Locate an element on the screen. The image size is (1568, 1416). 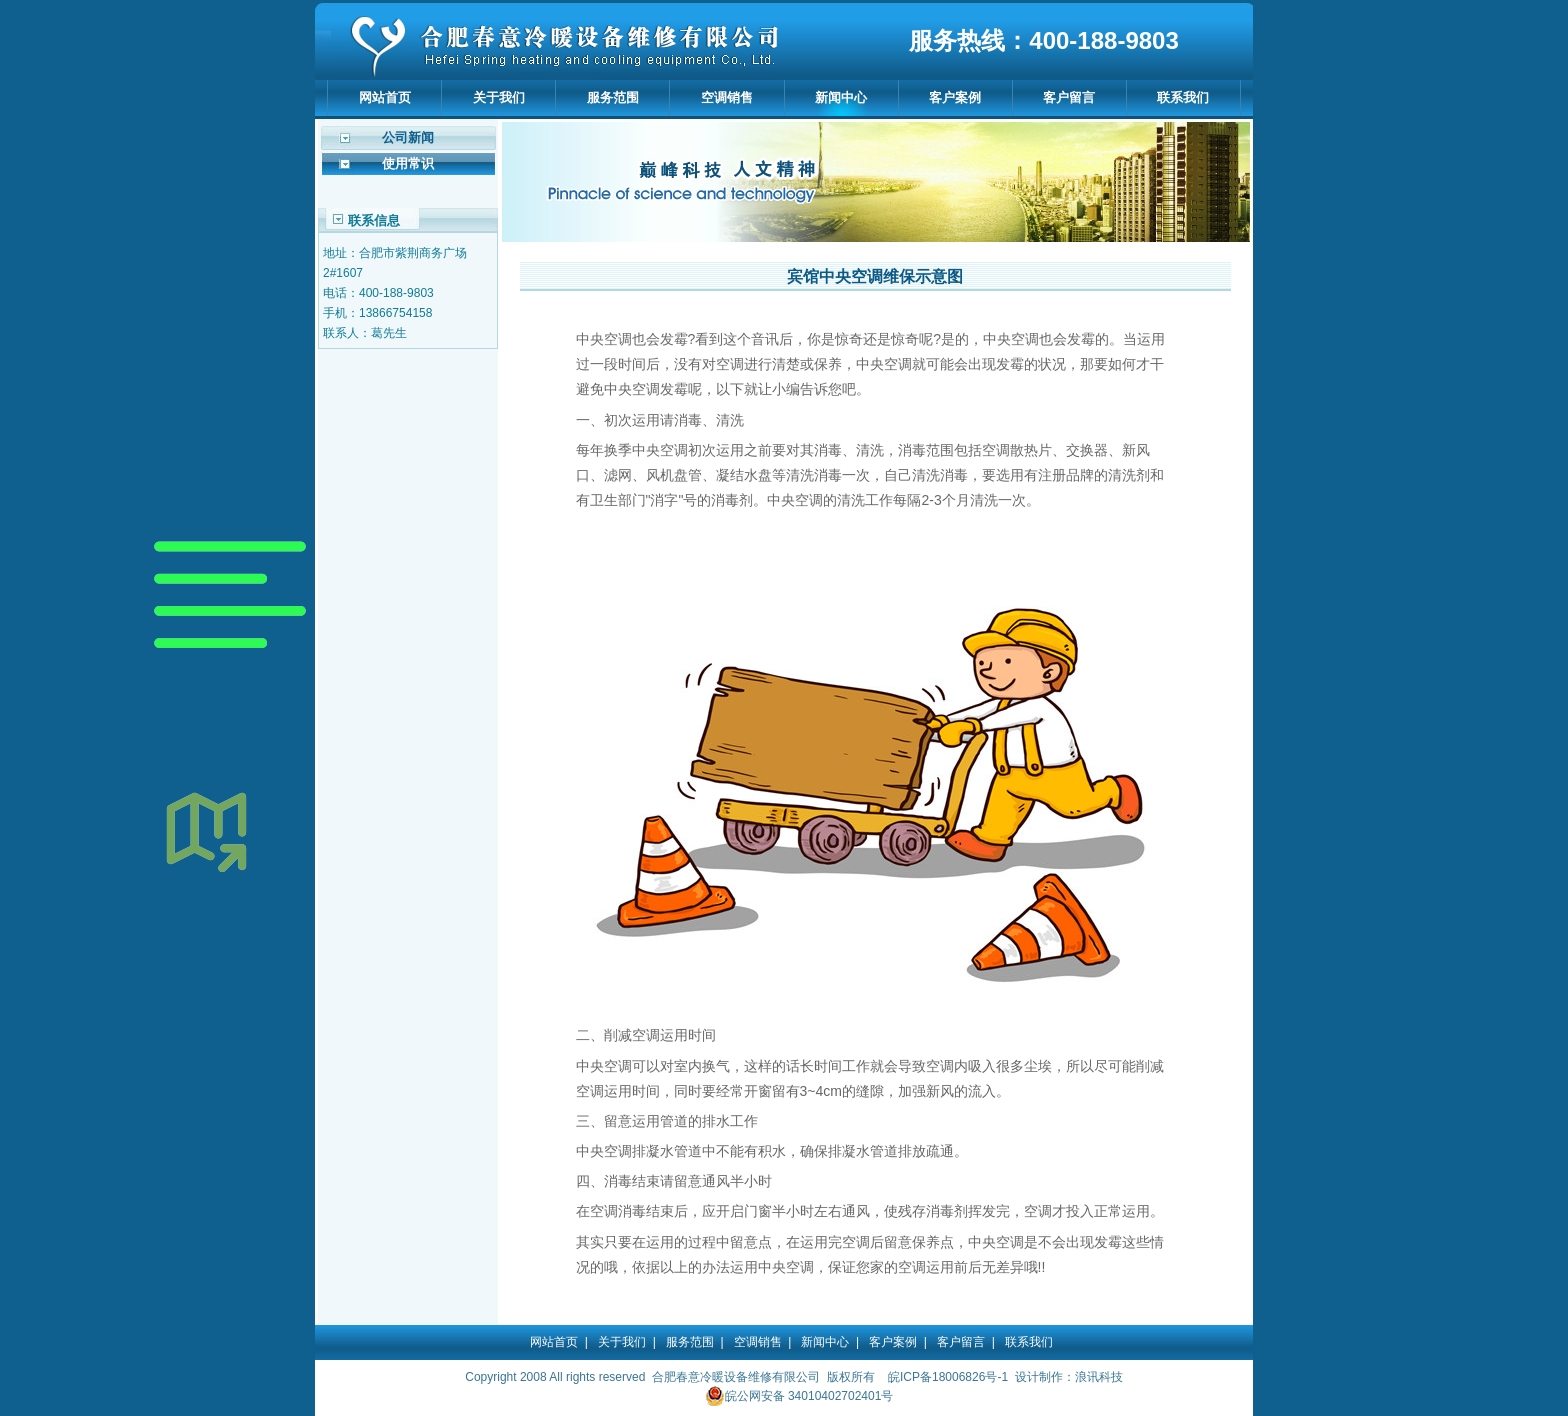
share your current location is located at coordinates (206, 828).